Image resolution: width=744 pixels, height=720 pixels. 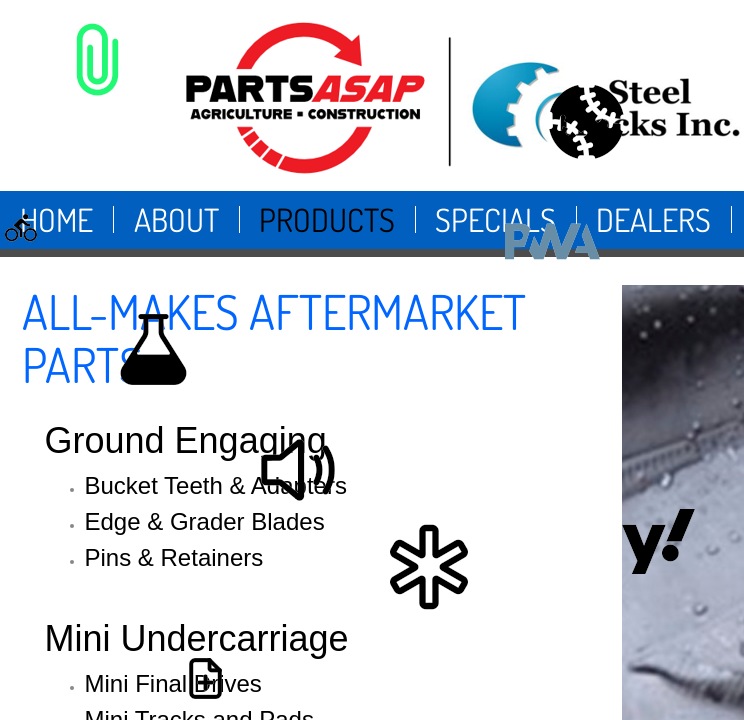 What do you see at coordinates (658, 541) in the screenshot?
I see `open Yahoo app or website` at bounding box center [658, 541].